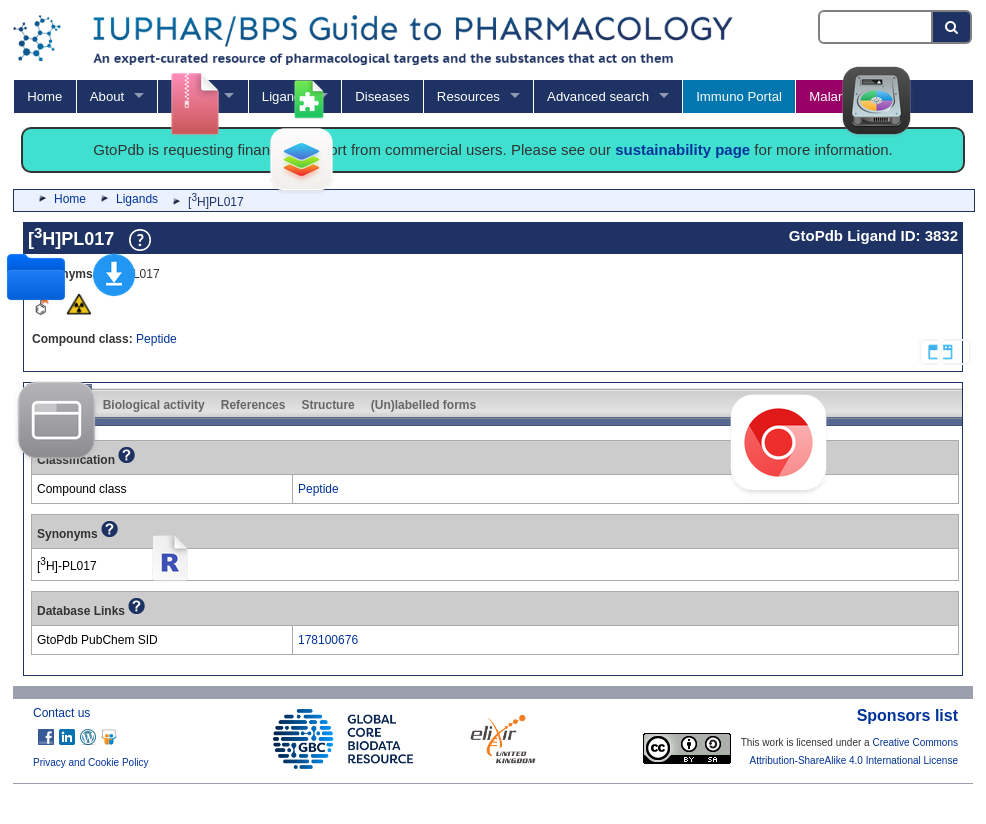 The width and height of the screenshot is (986, 824). I want to click on snap window to left half of screen, so click(945, 352).